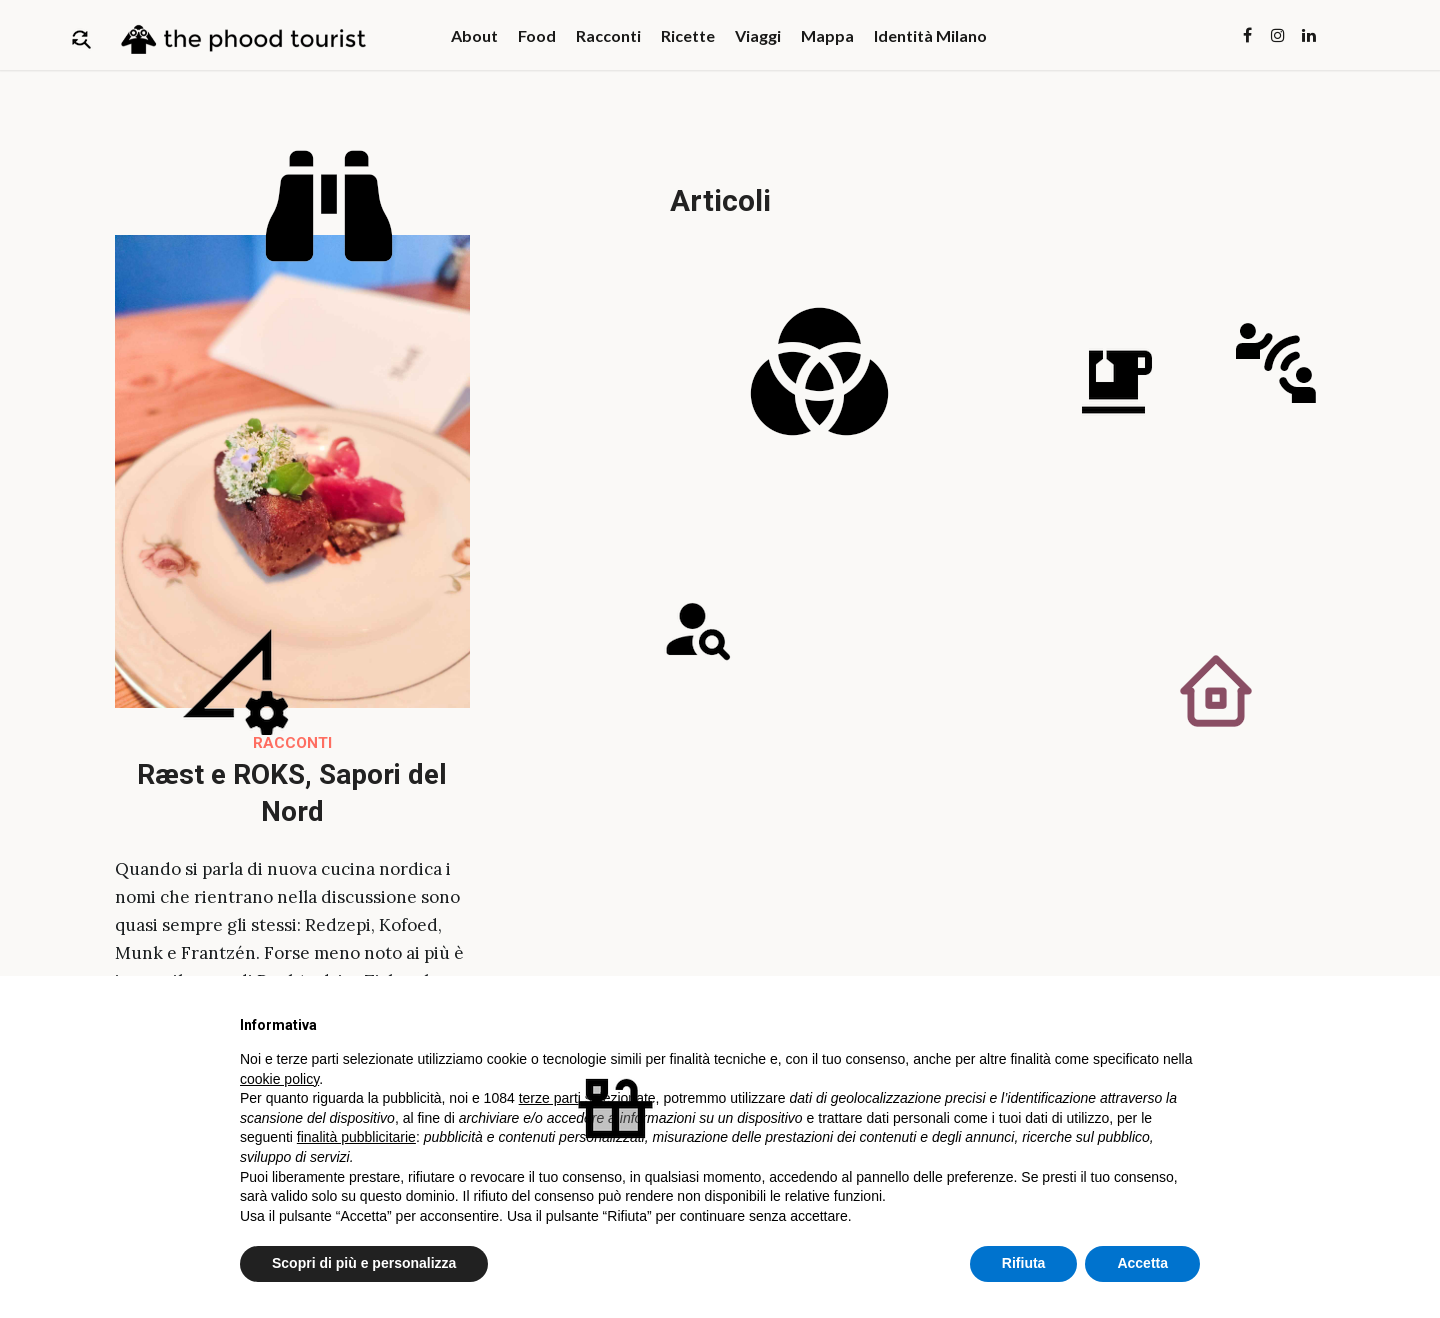 This screenshot has height=1318, width=1440. I want to click on access food and beverage emoji category, so click(1117, 382).